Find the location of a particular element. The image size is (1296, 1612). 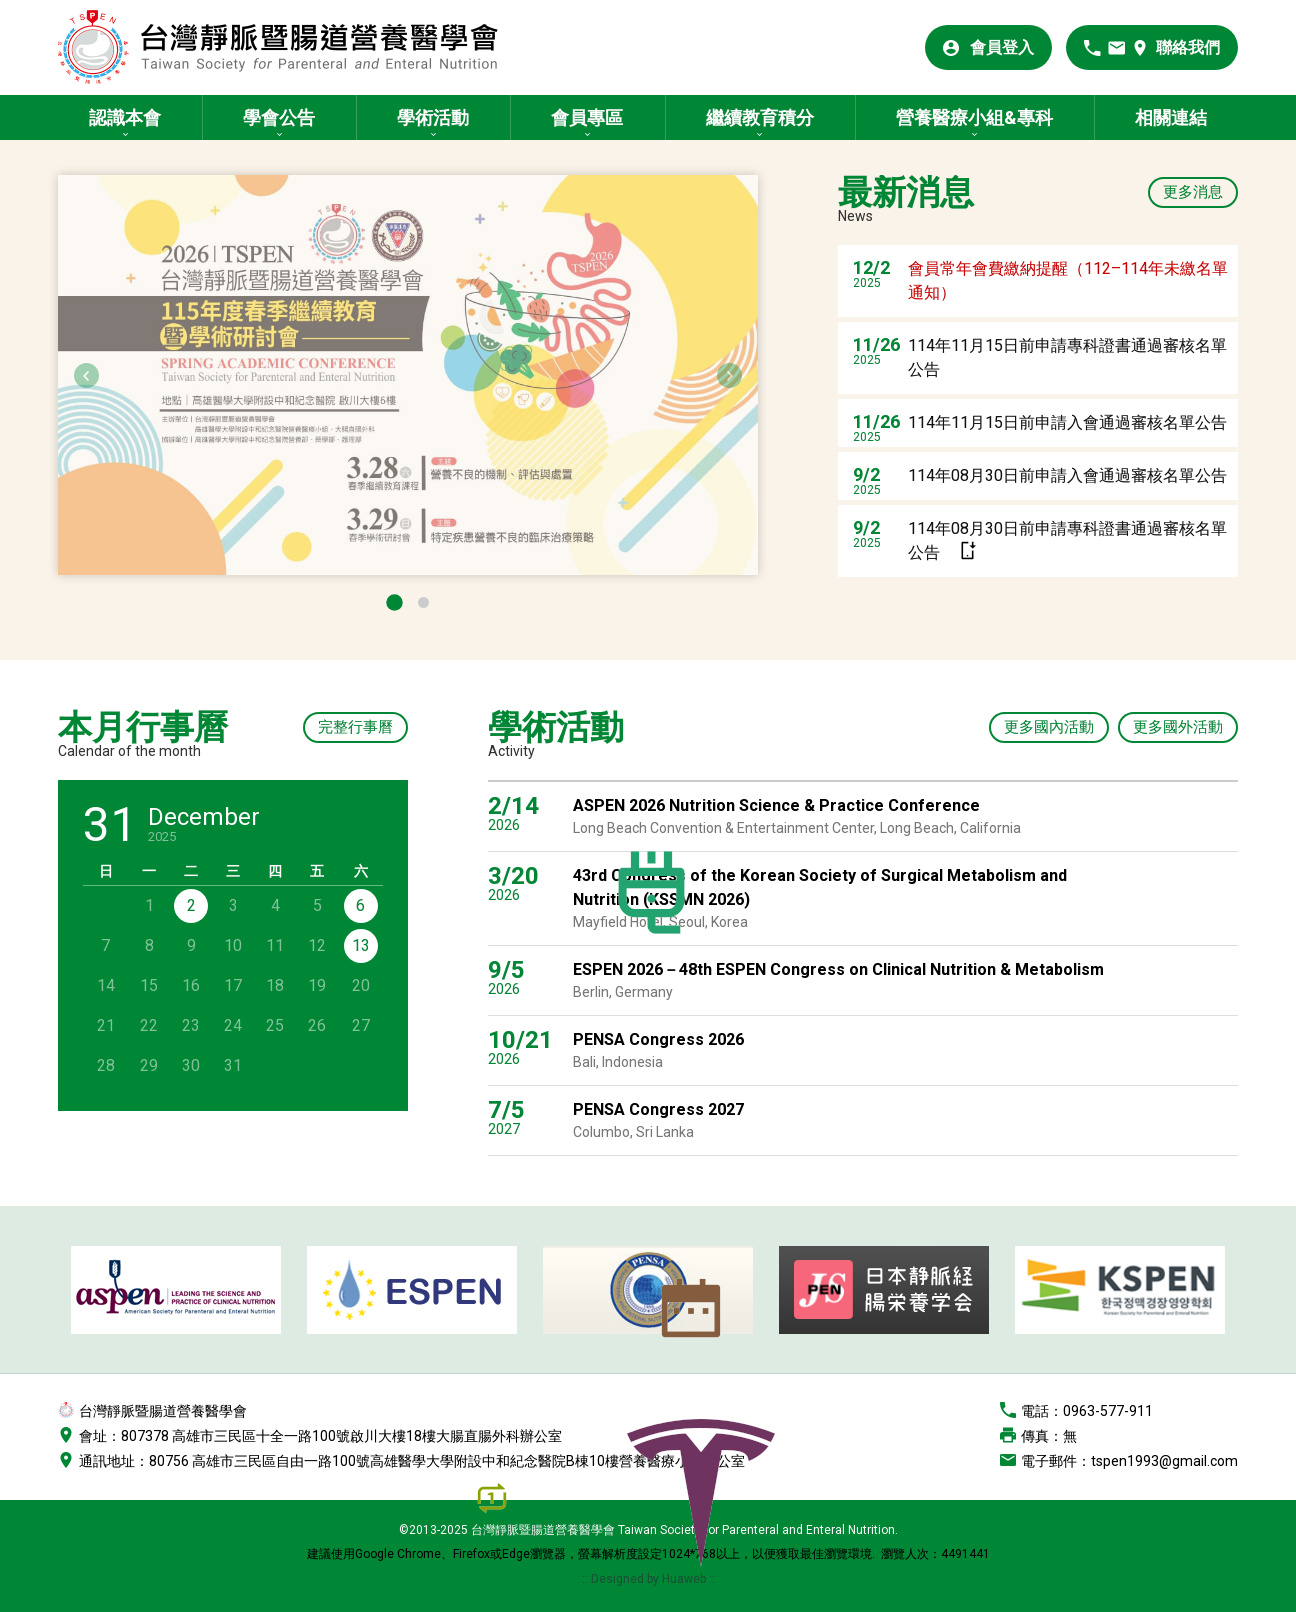

view calendar or scheduled events is located at coordinates (691, 1311).